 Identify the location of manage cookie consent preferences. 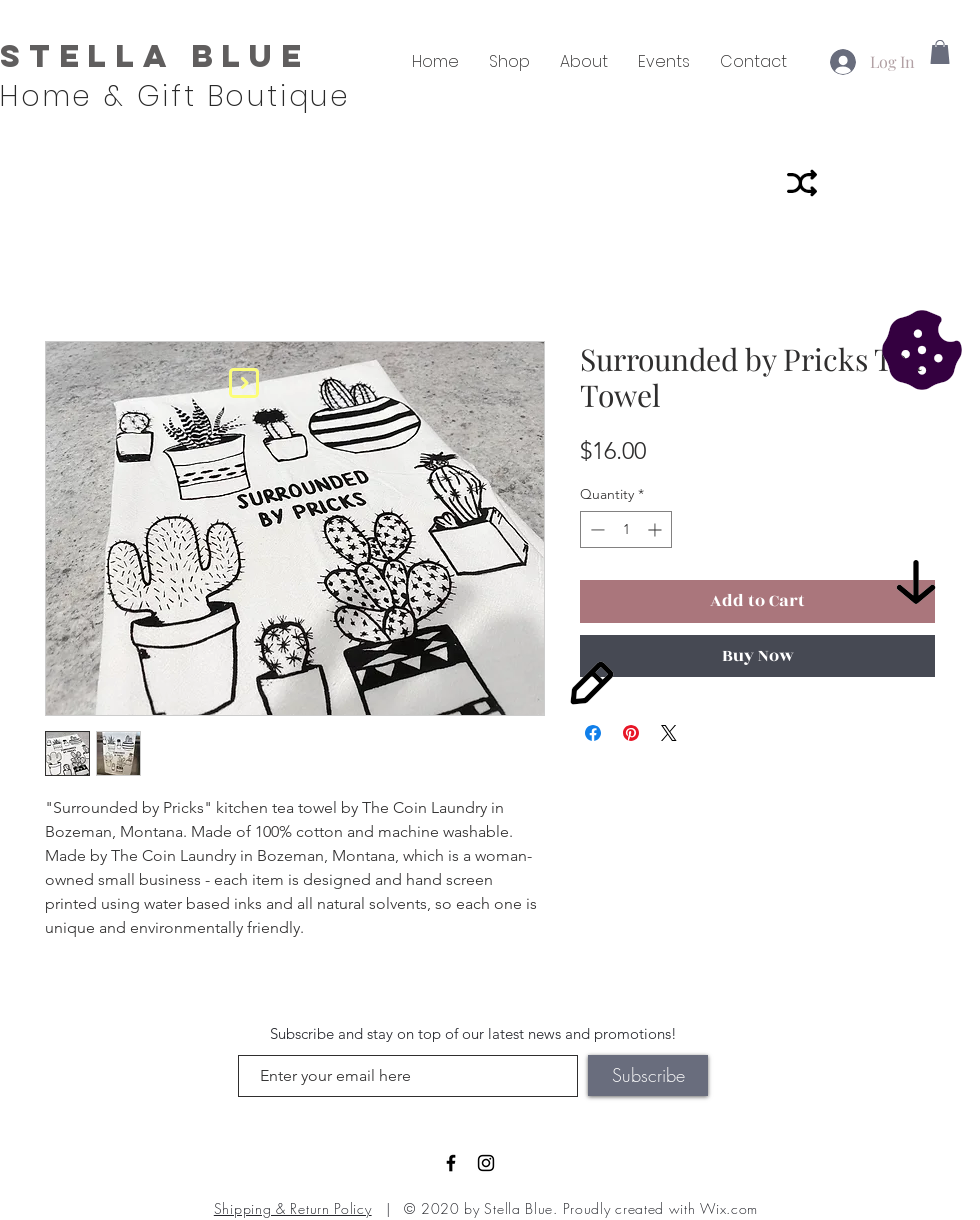
(922, 350).